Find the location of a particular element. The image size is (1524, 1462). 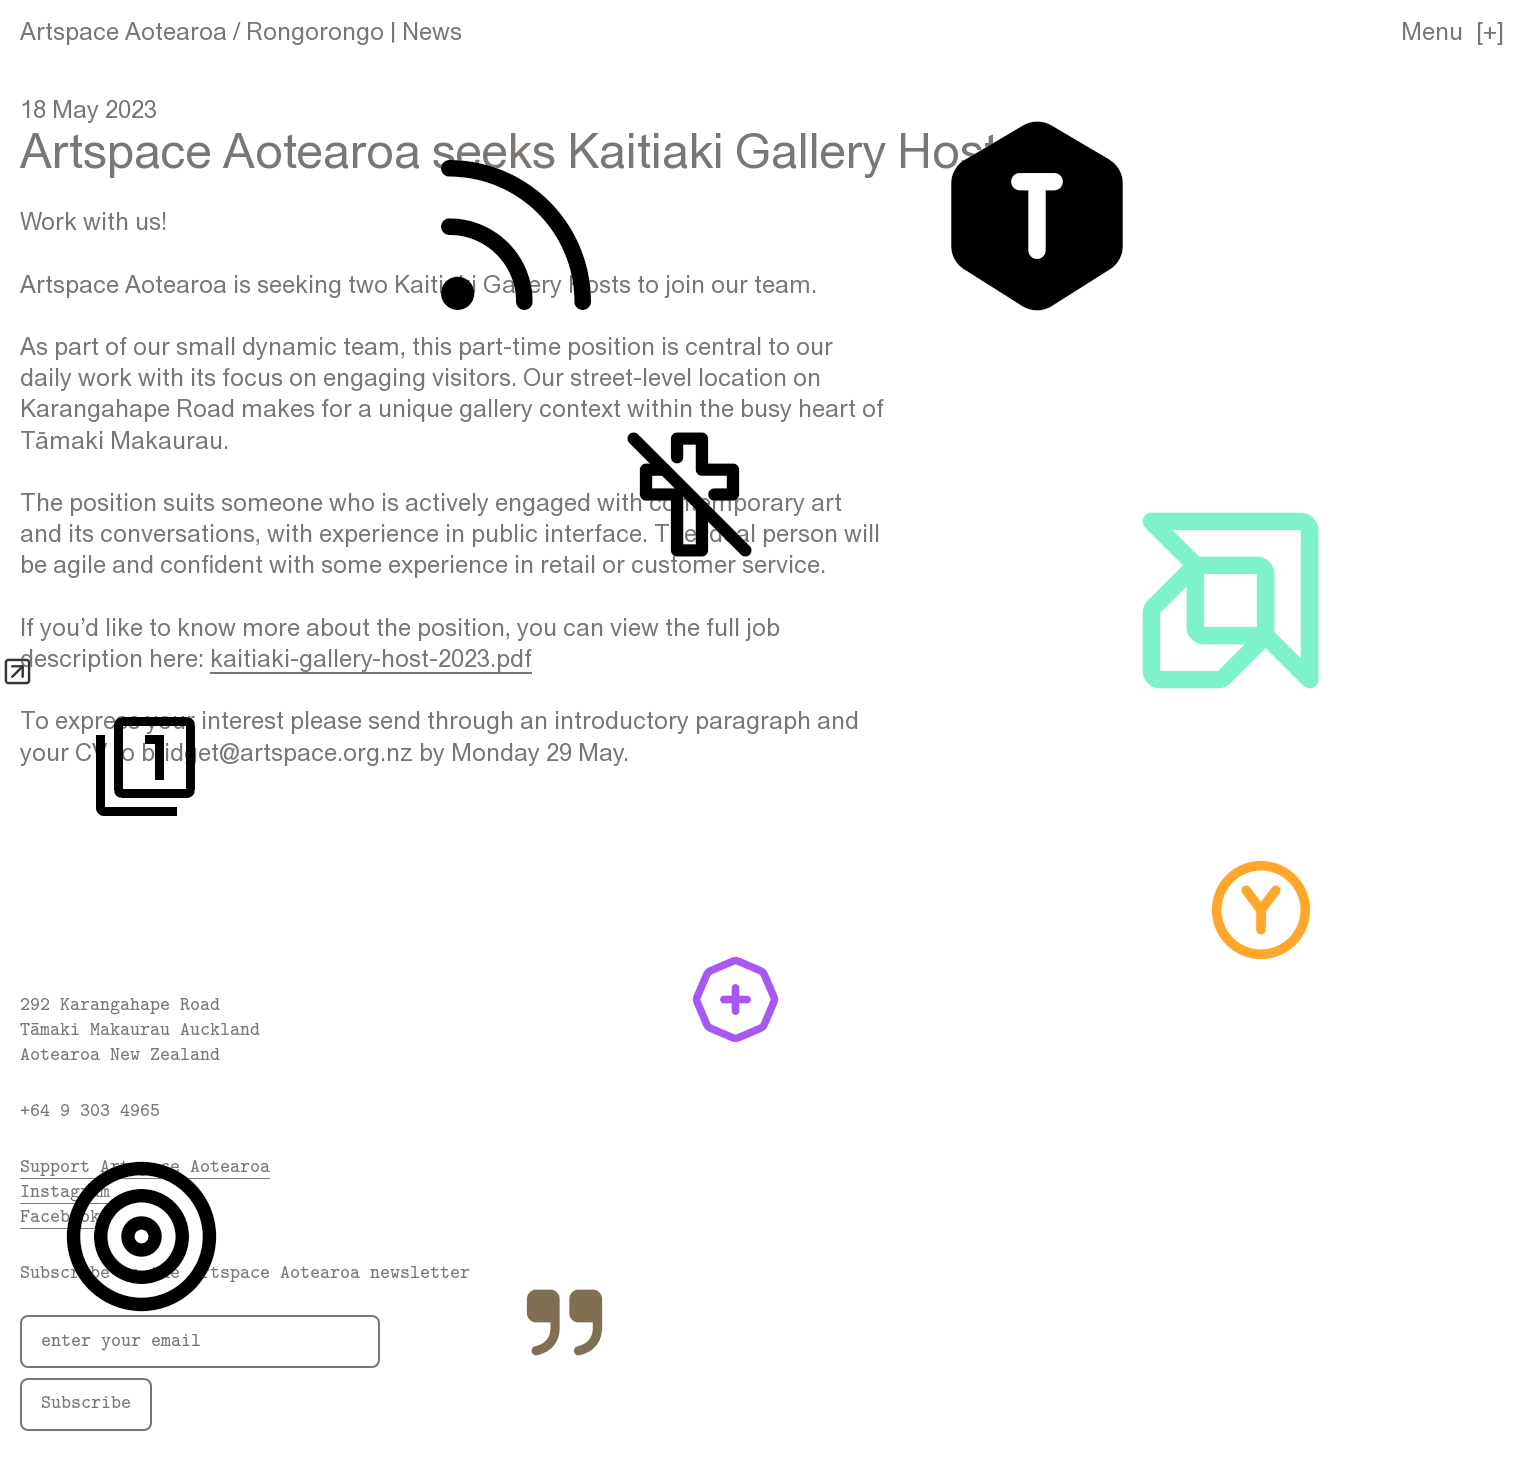

indicates the first item in a numbered sequence is located at coordinates (145, 766).